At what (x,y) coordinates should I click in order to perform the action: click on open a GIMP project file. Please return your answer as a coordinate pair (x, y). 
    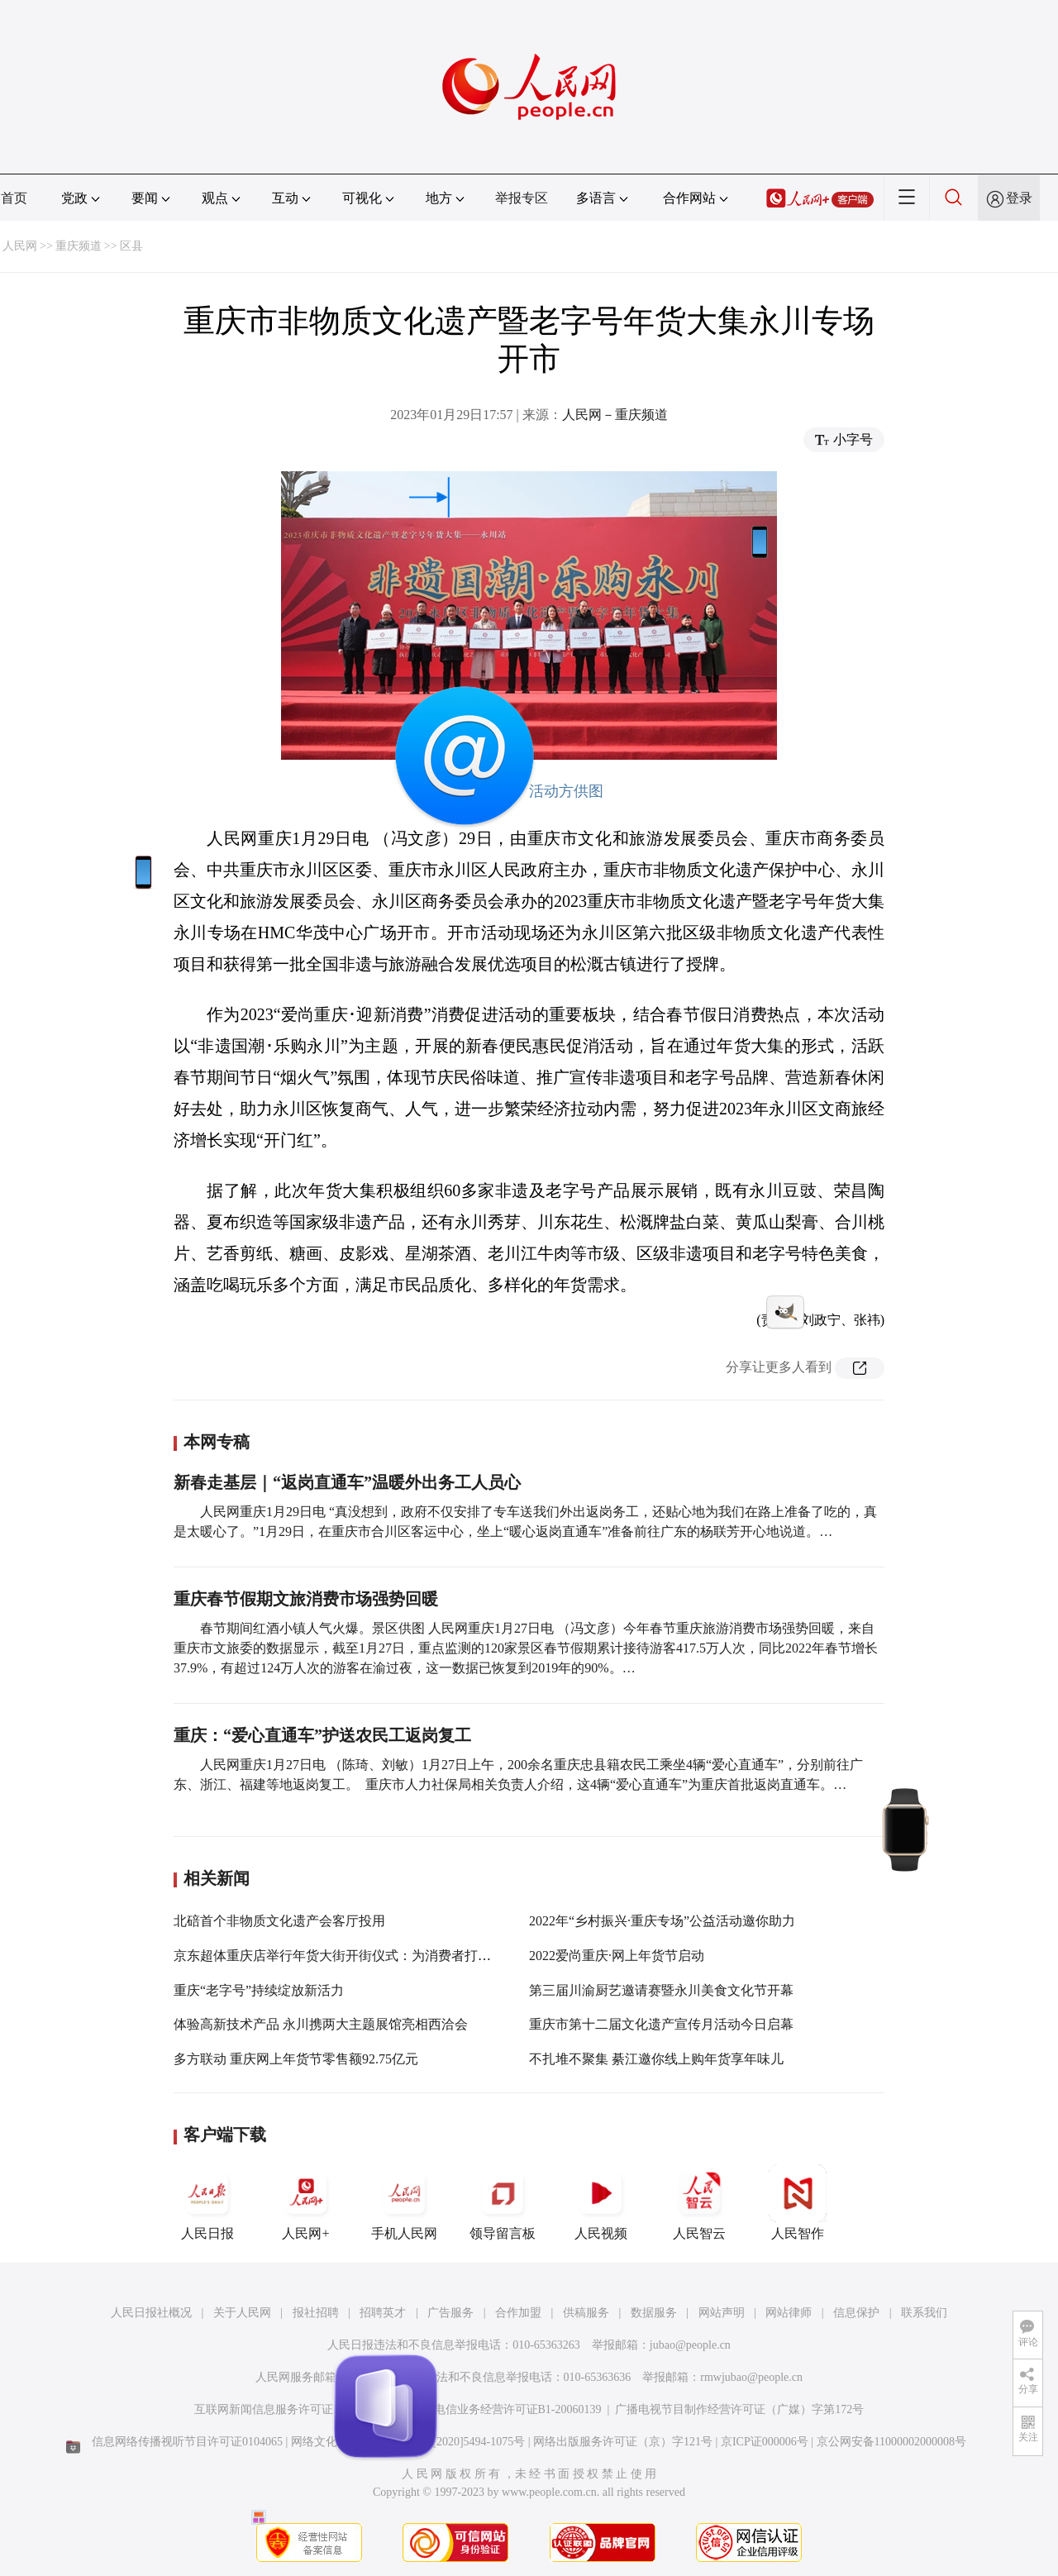
    Looking at the image, I should click on (785, 1311).